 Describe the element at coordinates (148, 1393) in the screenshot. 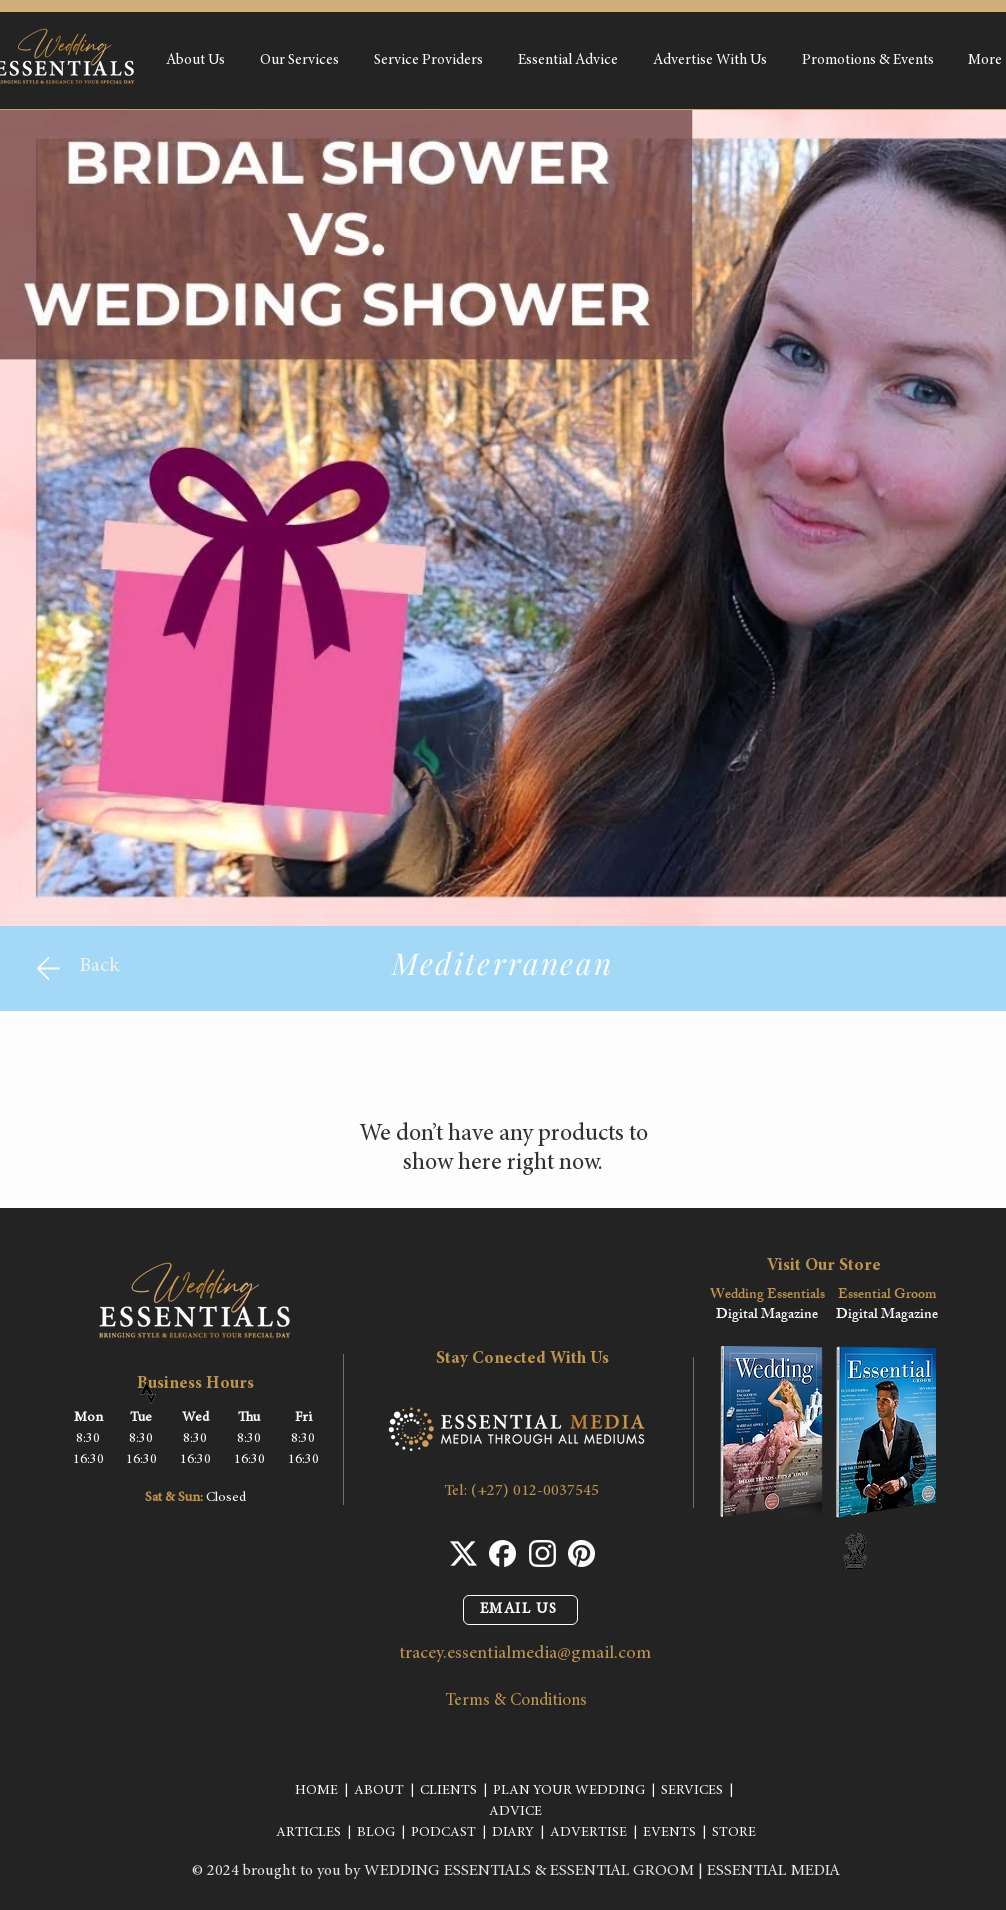

I see `open the Strava app` at that location.